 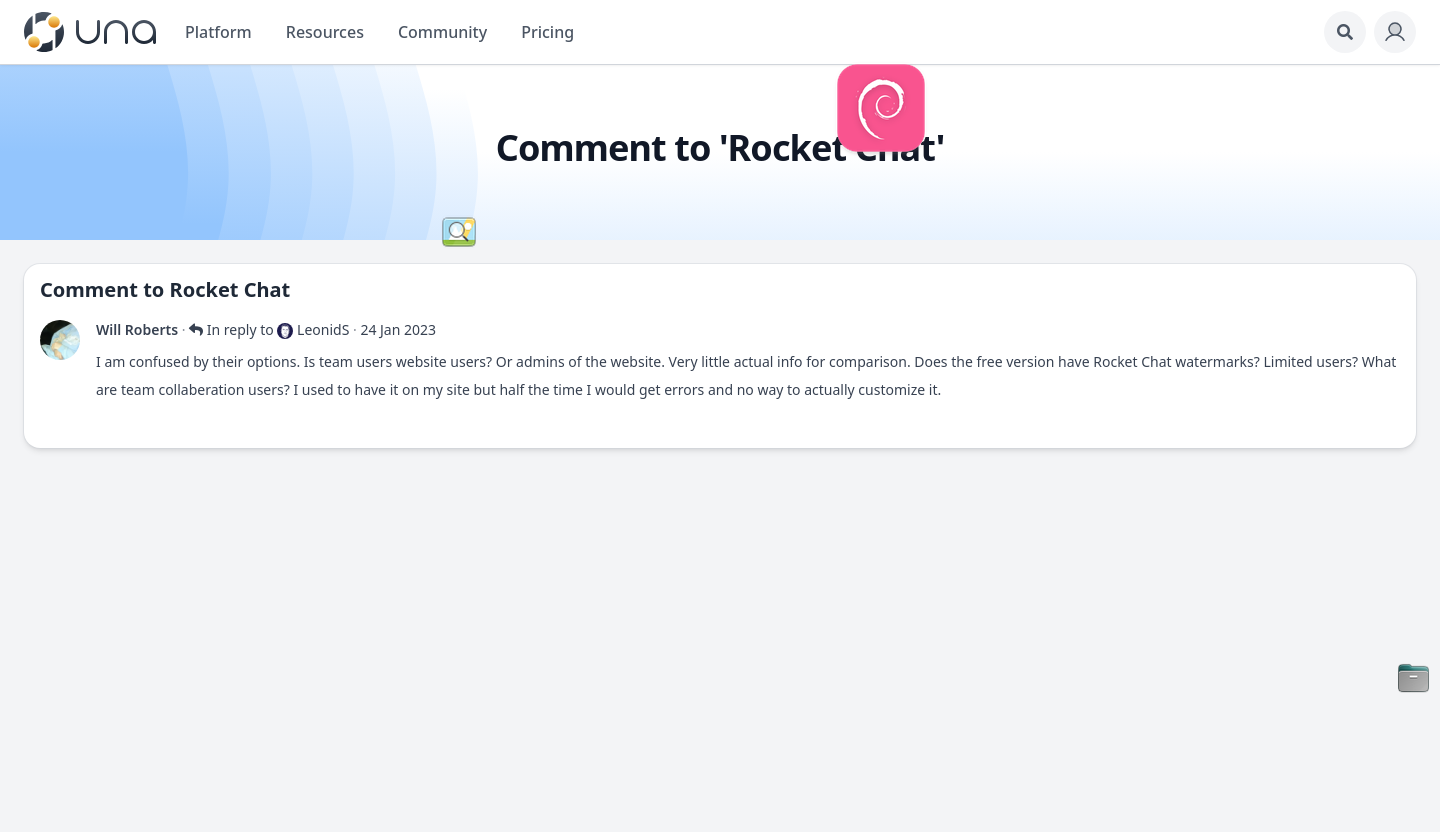 I want to click on launch debian linux application, so click(x=881, y=108).